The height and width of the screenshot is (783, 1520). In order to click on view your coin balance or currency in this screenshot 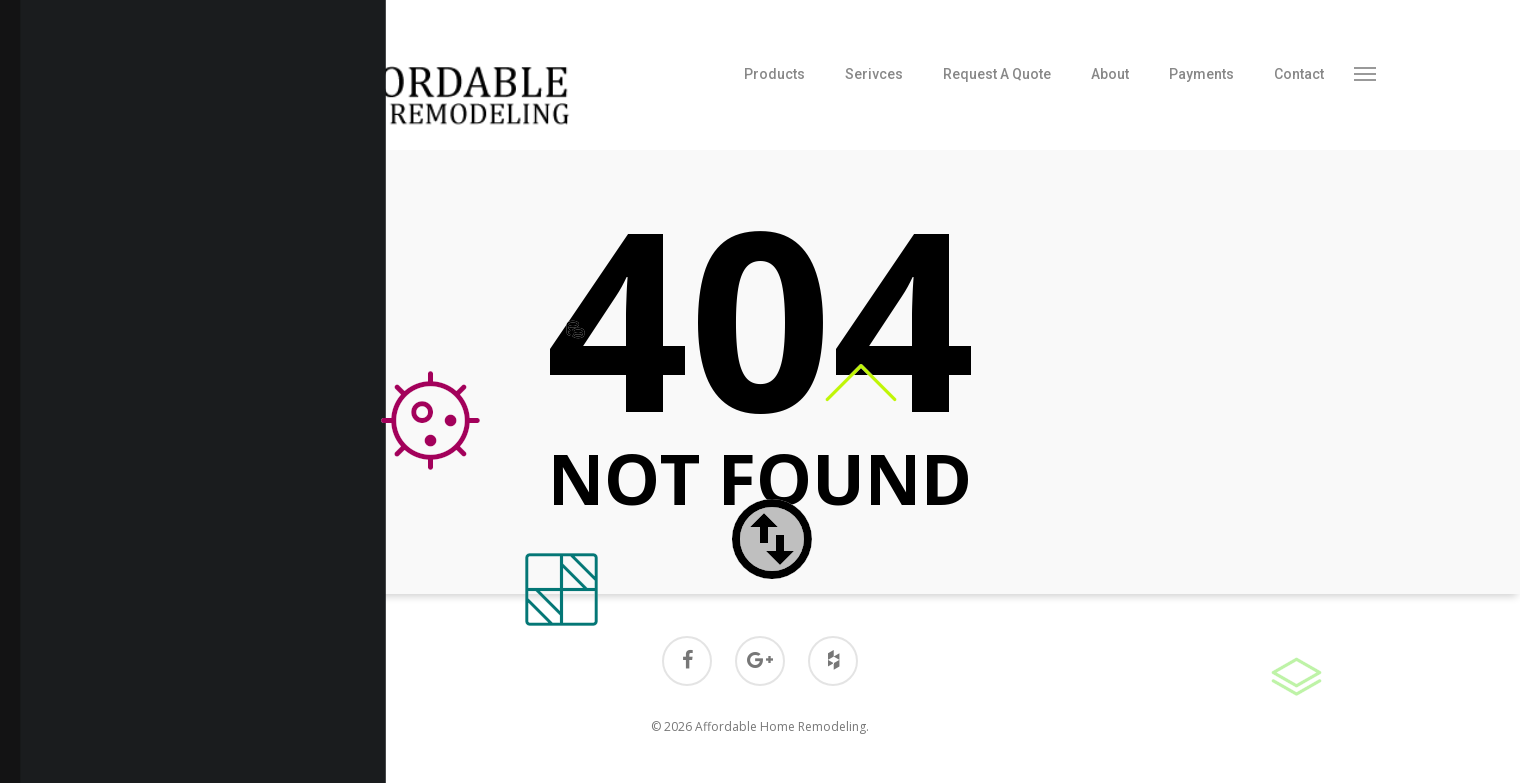, I will do `click(575, 329)`.